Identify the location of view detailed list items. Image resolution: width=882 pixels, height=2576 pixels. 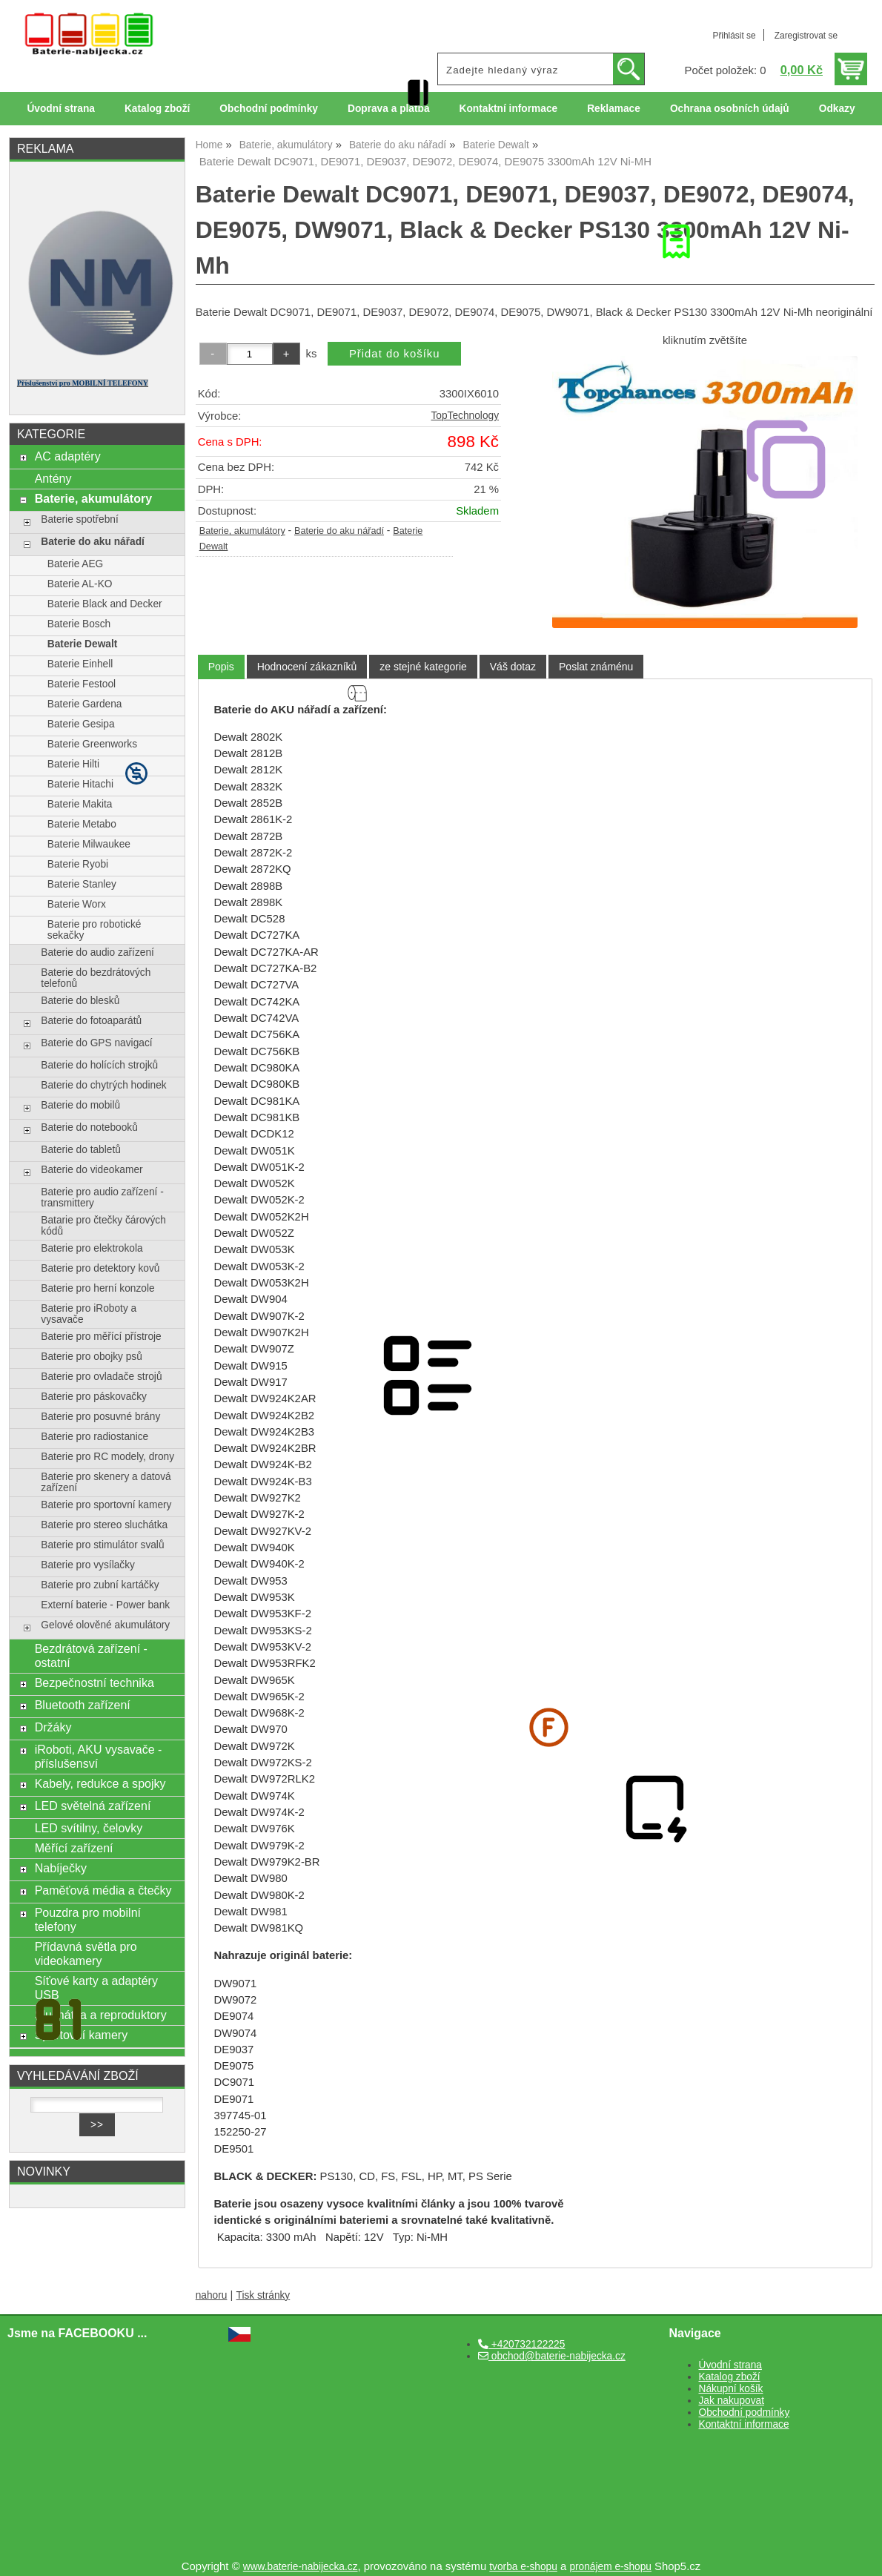
(428, 1375).